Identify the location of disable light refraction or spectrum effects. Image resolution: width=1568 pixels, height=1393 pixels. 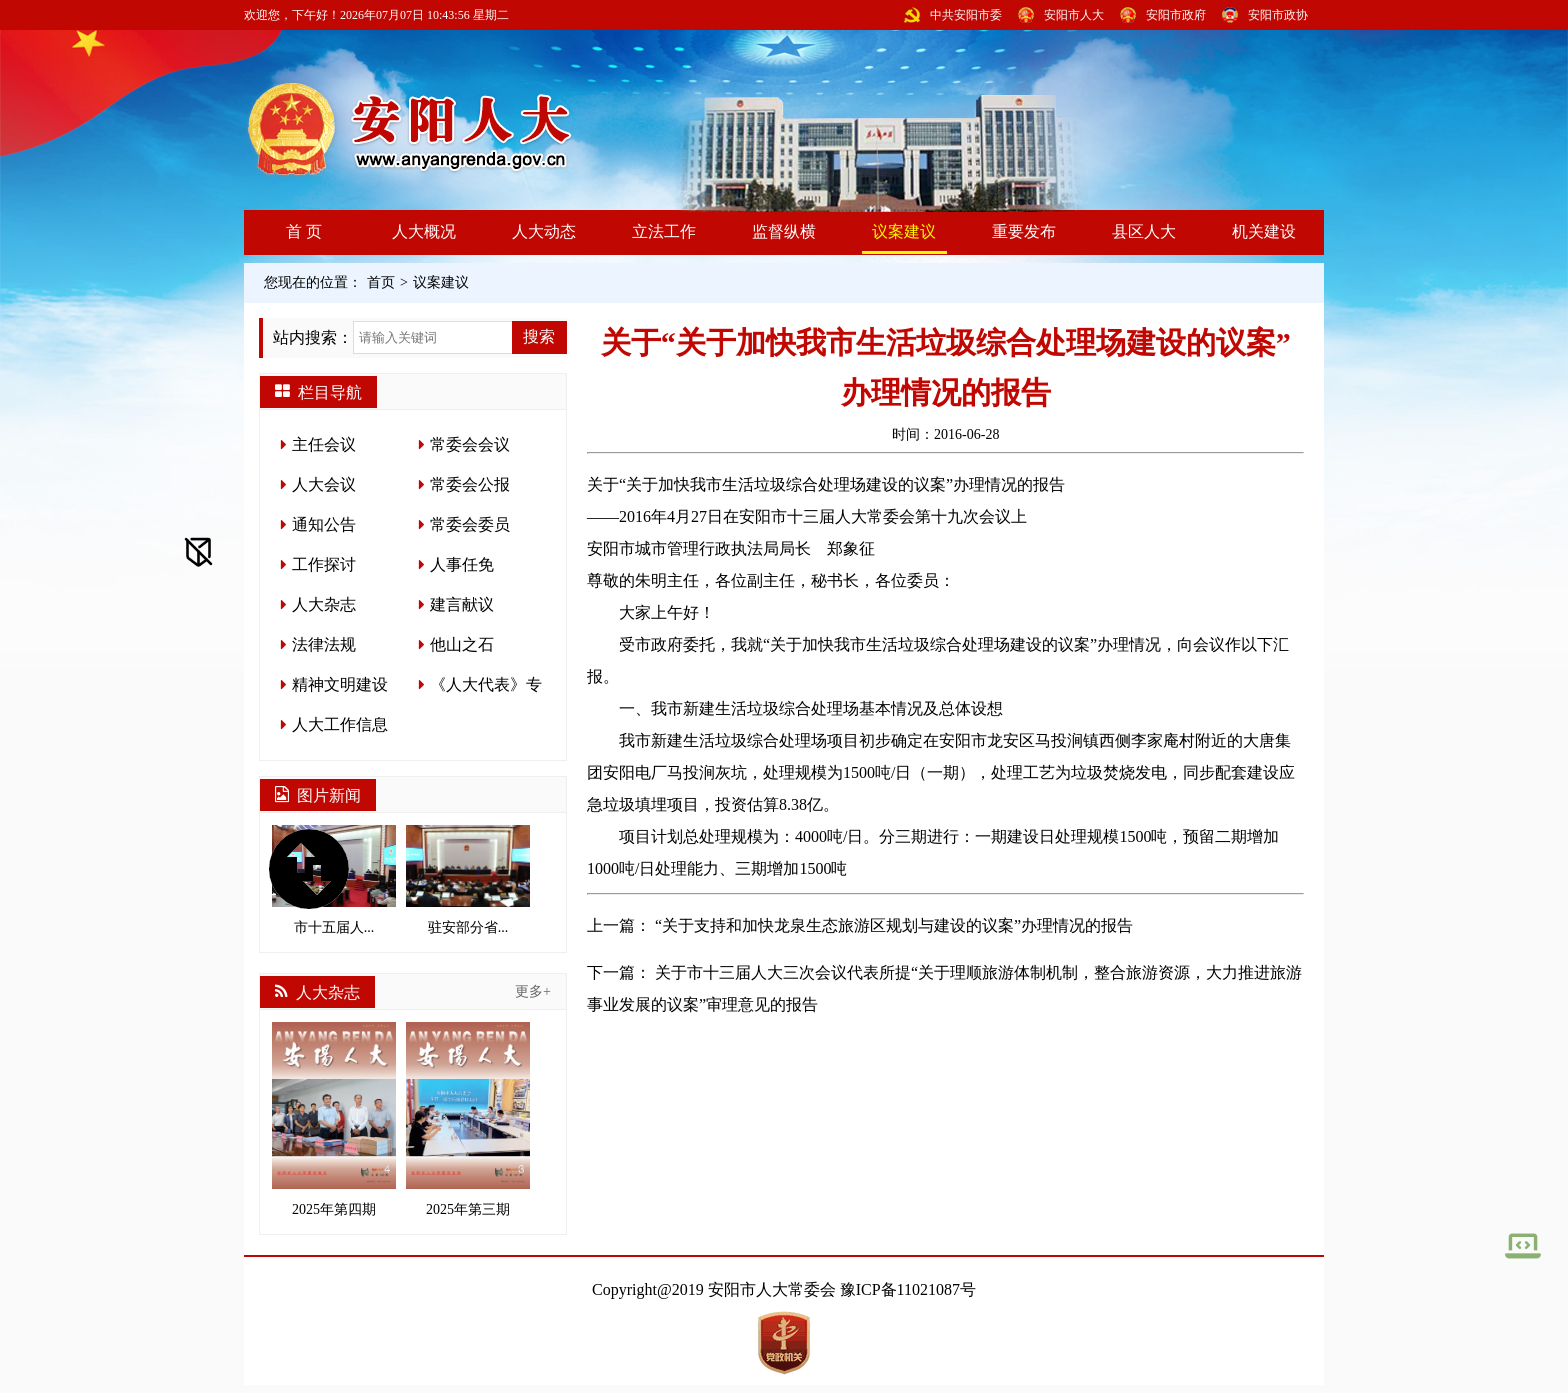
(198, 551).